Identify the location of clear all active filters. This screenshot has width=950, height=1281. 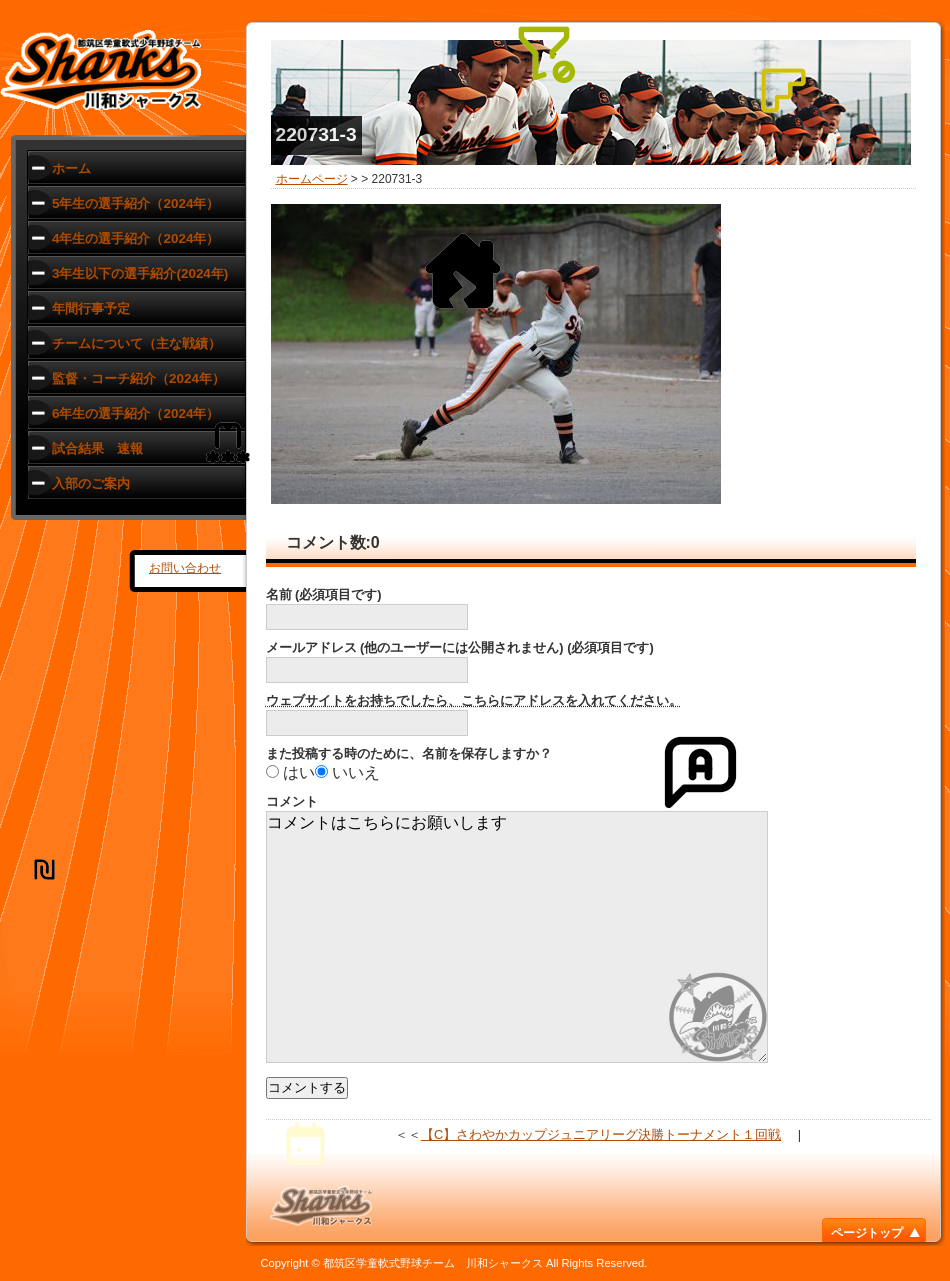
(544, 52).